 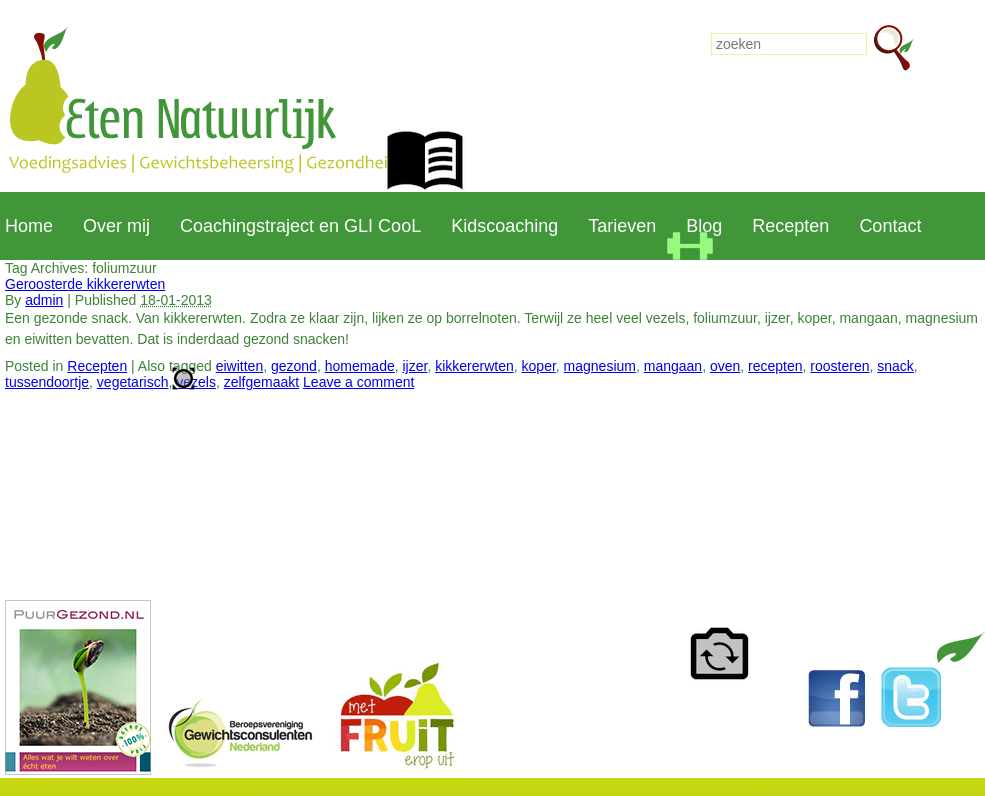 What do you see at coordinates (690, 246) in the screenshot?
I see `access workout or fitness features` at bounding box center [690, 246].